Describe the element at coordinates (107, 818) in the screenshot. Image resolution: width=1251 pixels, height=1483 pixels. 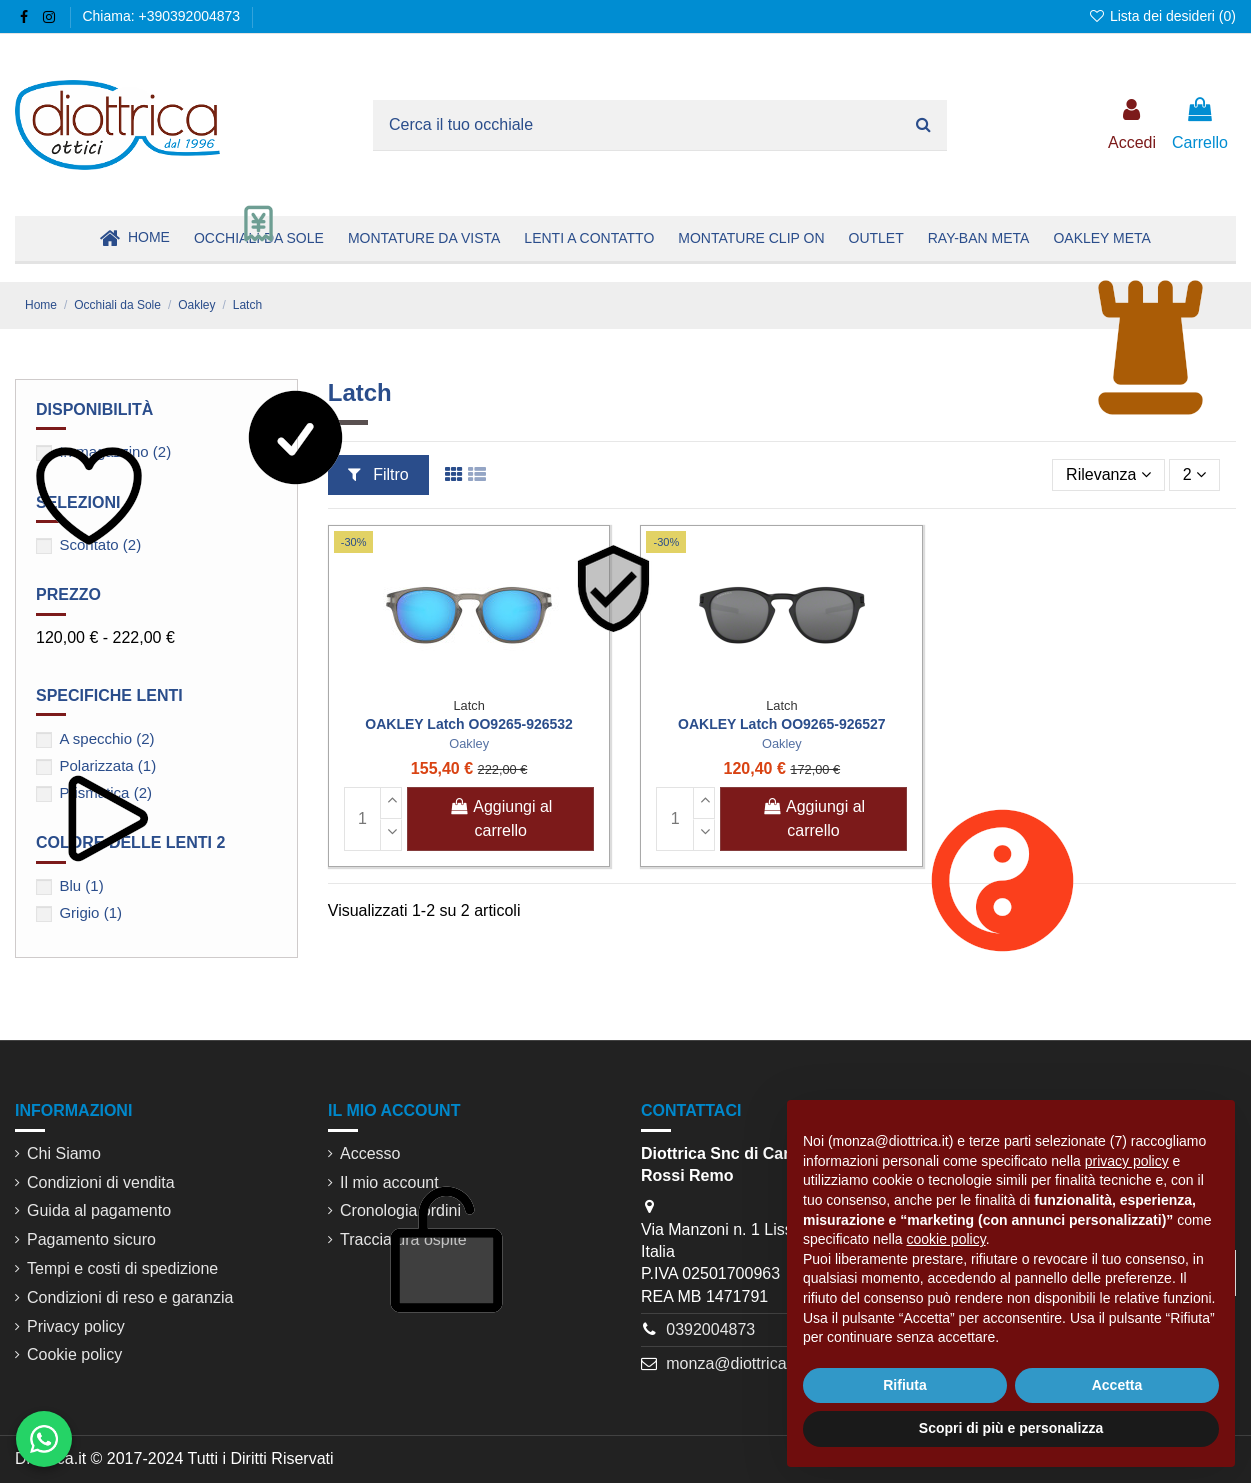
I see `play media or video content` at that location.